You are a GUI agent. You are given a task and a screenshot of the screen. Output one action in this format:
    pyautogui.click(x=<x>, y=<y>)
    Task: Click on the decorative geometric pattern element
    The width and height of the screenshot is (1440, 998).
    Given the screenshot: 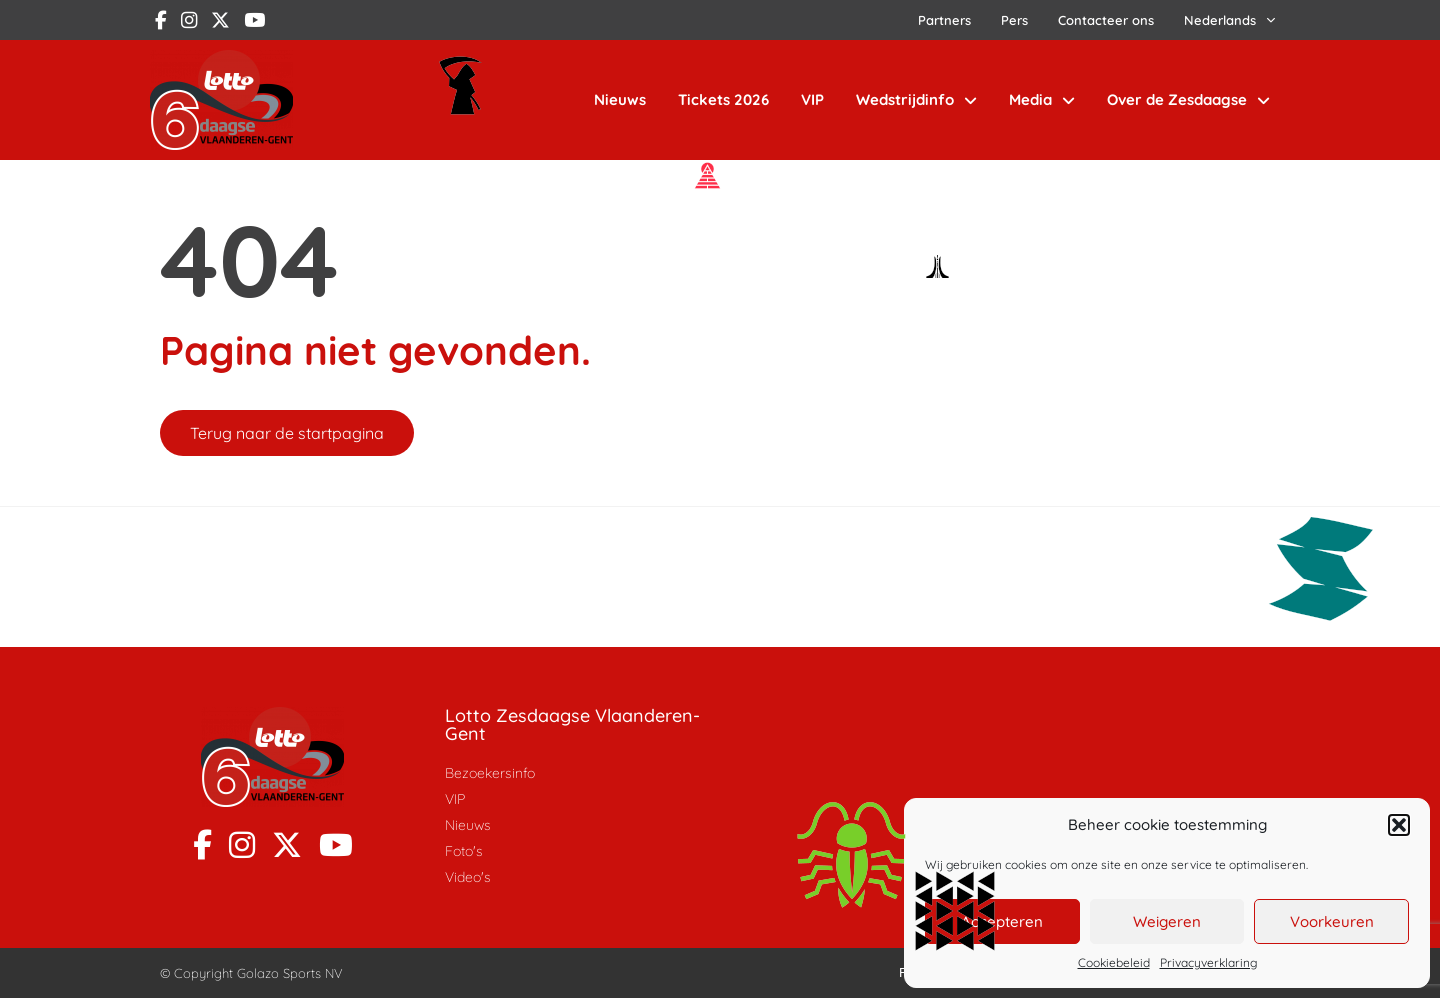 What is the action you would take?
    pyautogui.click(x=955, y=911)
    